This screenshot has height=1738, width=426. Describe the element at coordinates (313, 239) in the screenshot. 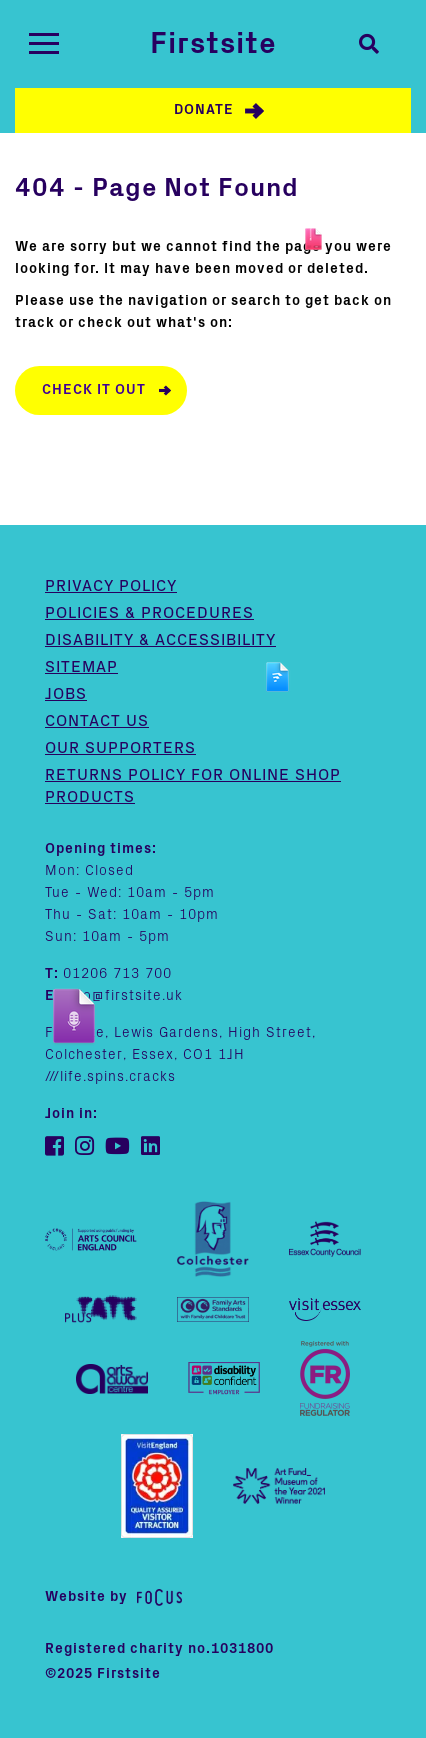

I see `a virtualbox virtual disk image file` at that location.